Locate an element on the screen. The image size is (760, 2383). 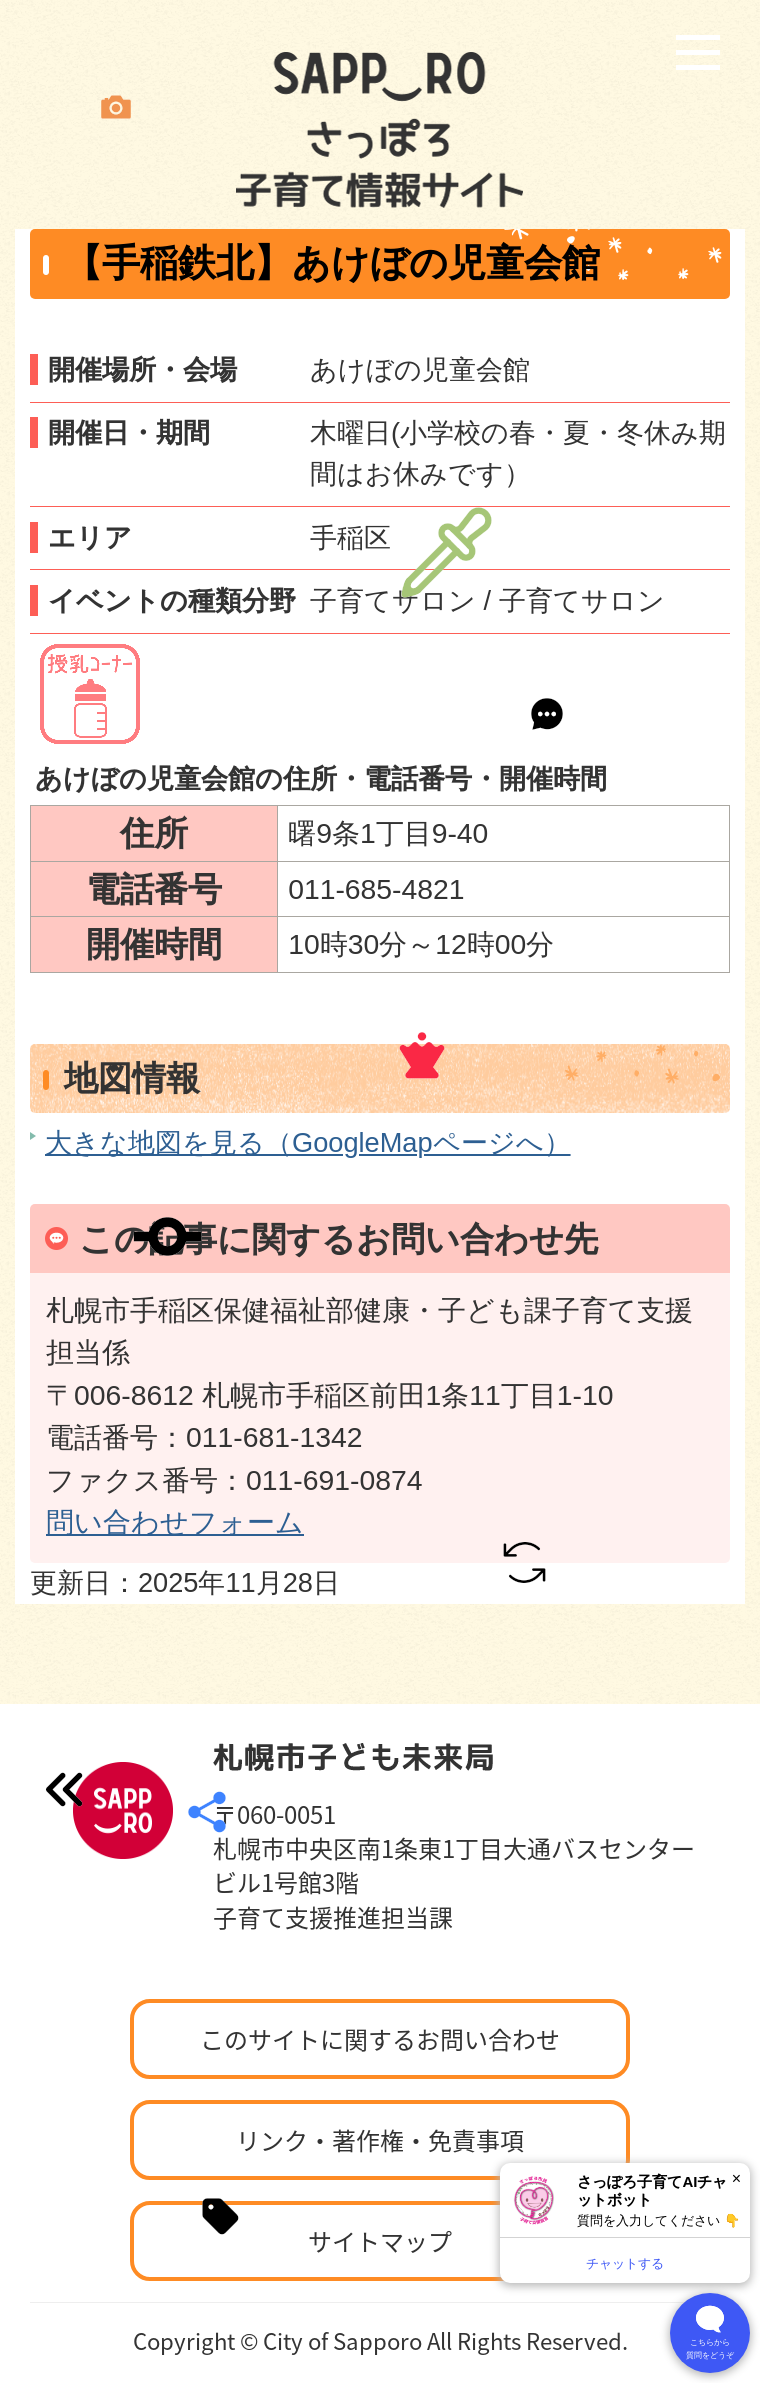
take a photo is located at coordinates (116, 107).